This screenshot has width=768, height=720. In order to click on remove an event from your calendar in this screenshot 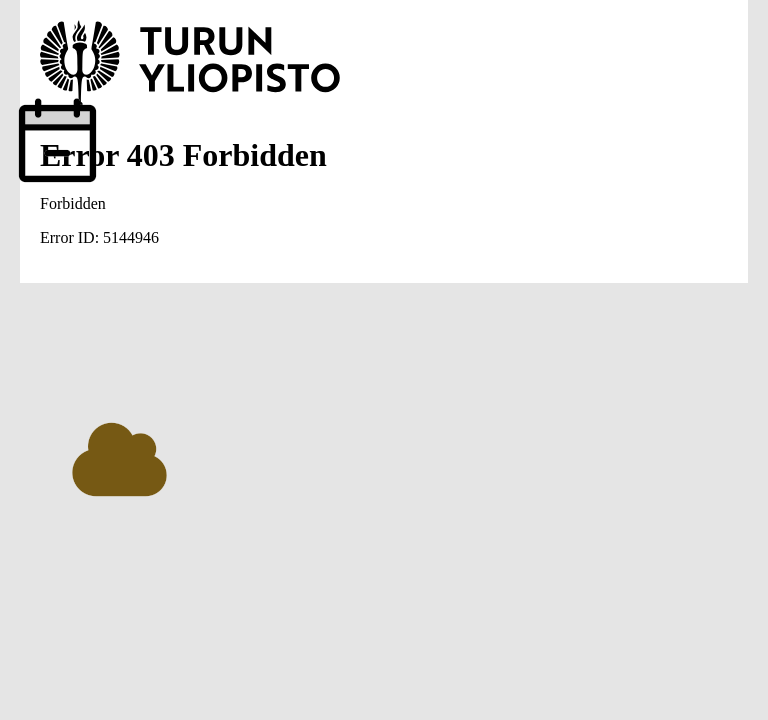, I will do `click(57, 143)`.